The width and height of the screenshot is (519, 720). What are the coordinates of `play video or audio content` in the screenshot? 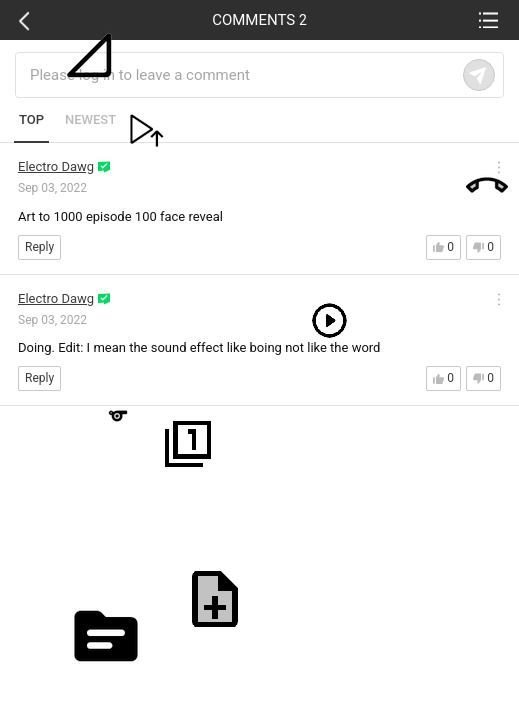 It's located at (329, 320).